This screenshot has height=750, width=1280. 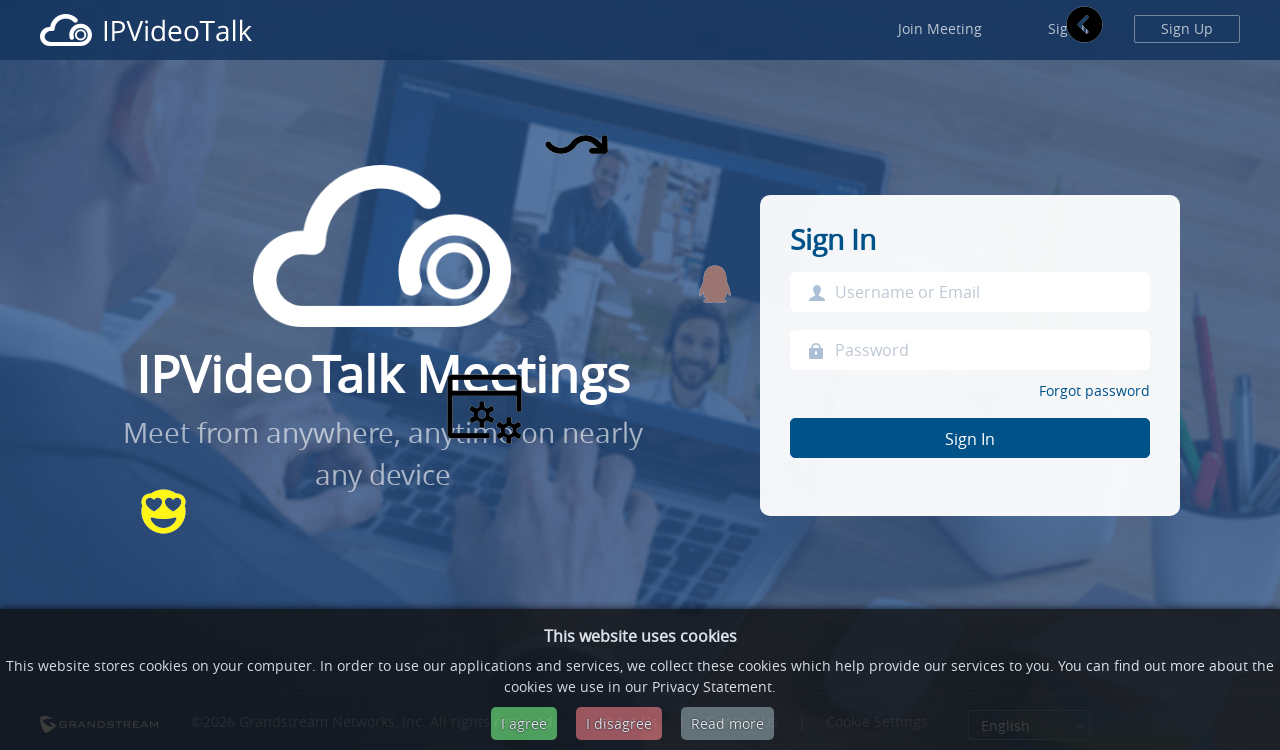 What do you see at coordinates (484, 406) in the screenshot?
I see `view server processes and configurations` at bounding box center [484, 406].